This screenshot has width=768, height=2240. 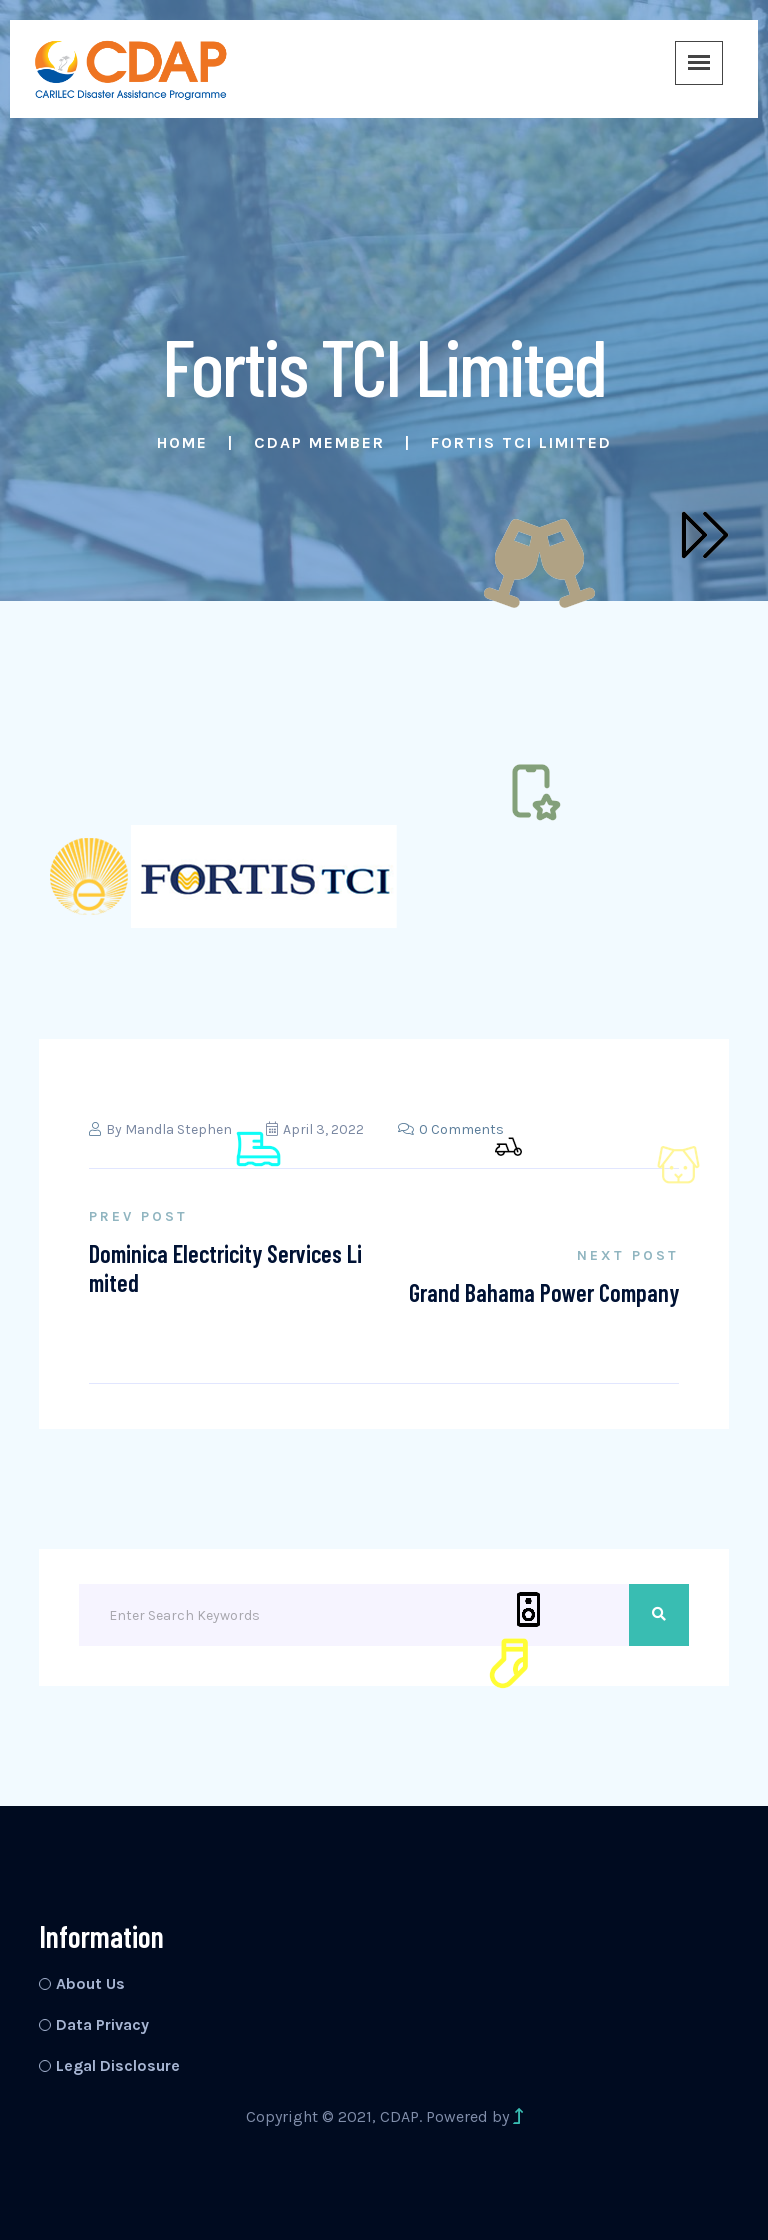 What do you see at coordinates (703, 535) in the screenshot?
I see `skip forward or advance to next item` at bounding box center [703, 535].